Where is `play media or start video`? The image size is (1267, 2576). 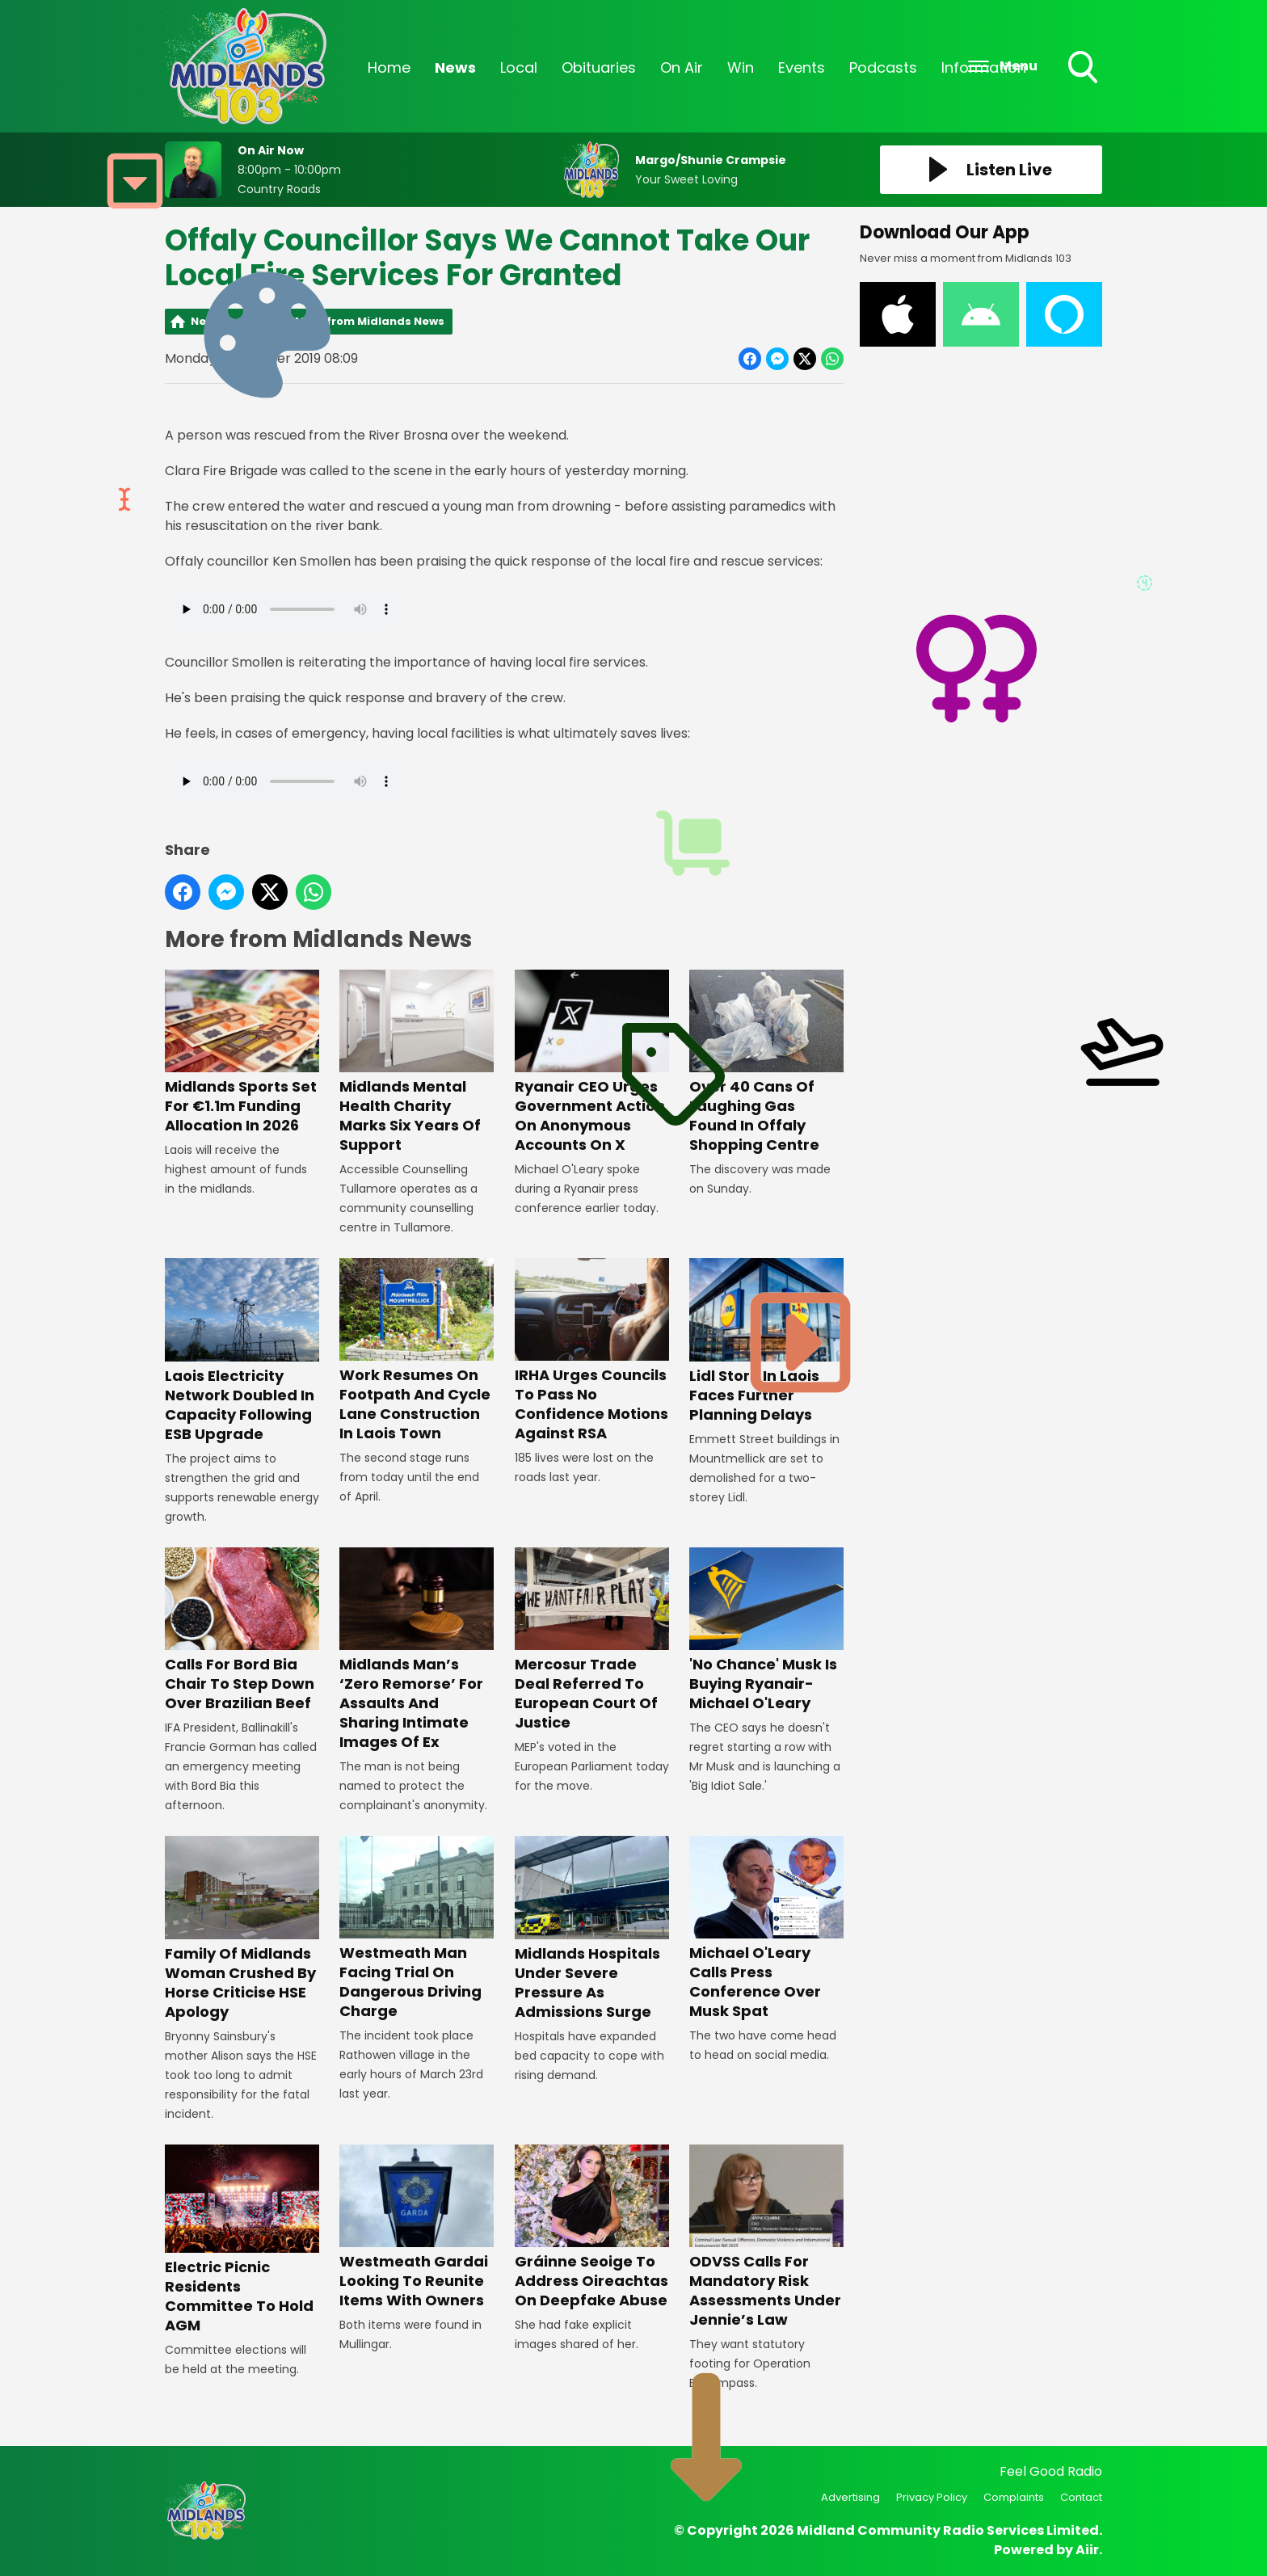
play media or start video is located at coordinates (800, 1342).